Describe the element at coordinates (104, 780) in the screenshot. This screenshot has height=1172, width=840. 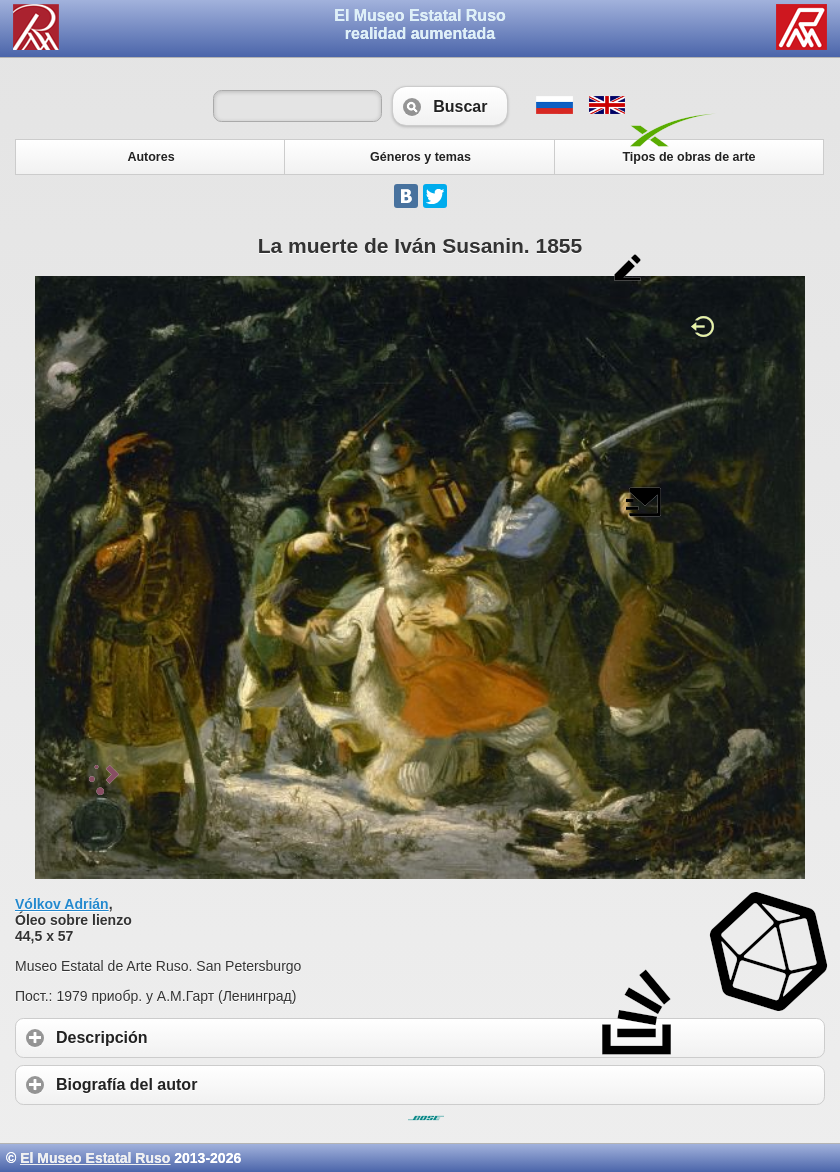
I see `KDE Plasma desktop environment logo` at that location.